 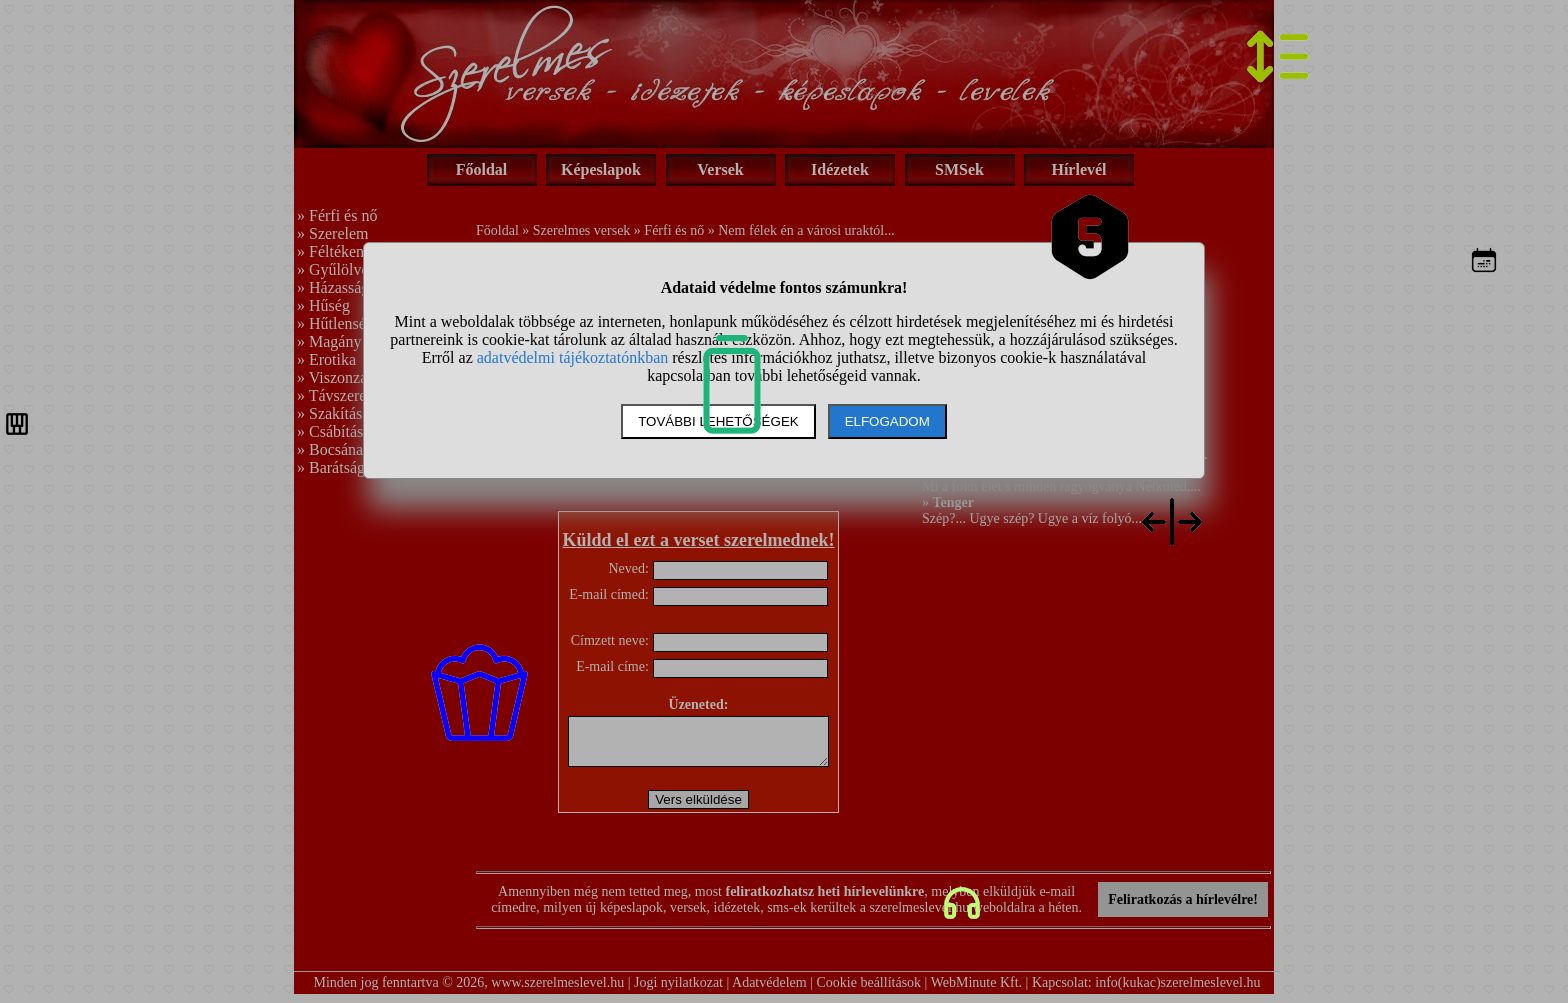 What do you see at coordinates (1090, 237) in the screenshot?
I see `step 5 in a multi-step process` at bounding box center [1090, 237].